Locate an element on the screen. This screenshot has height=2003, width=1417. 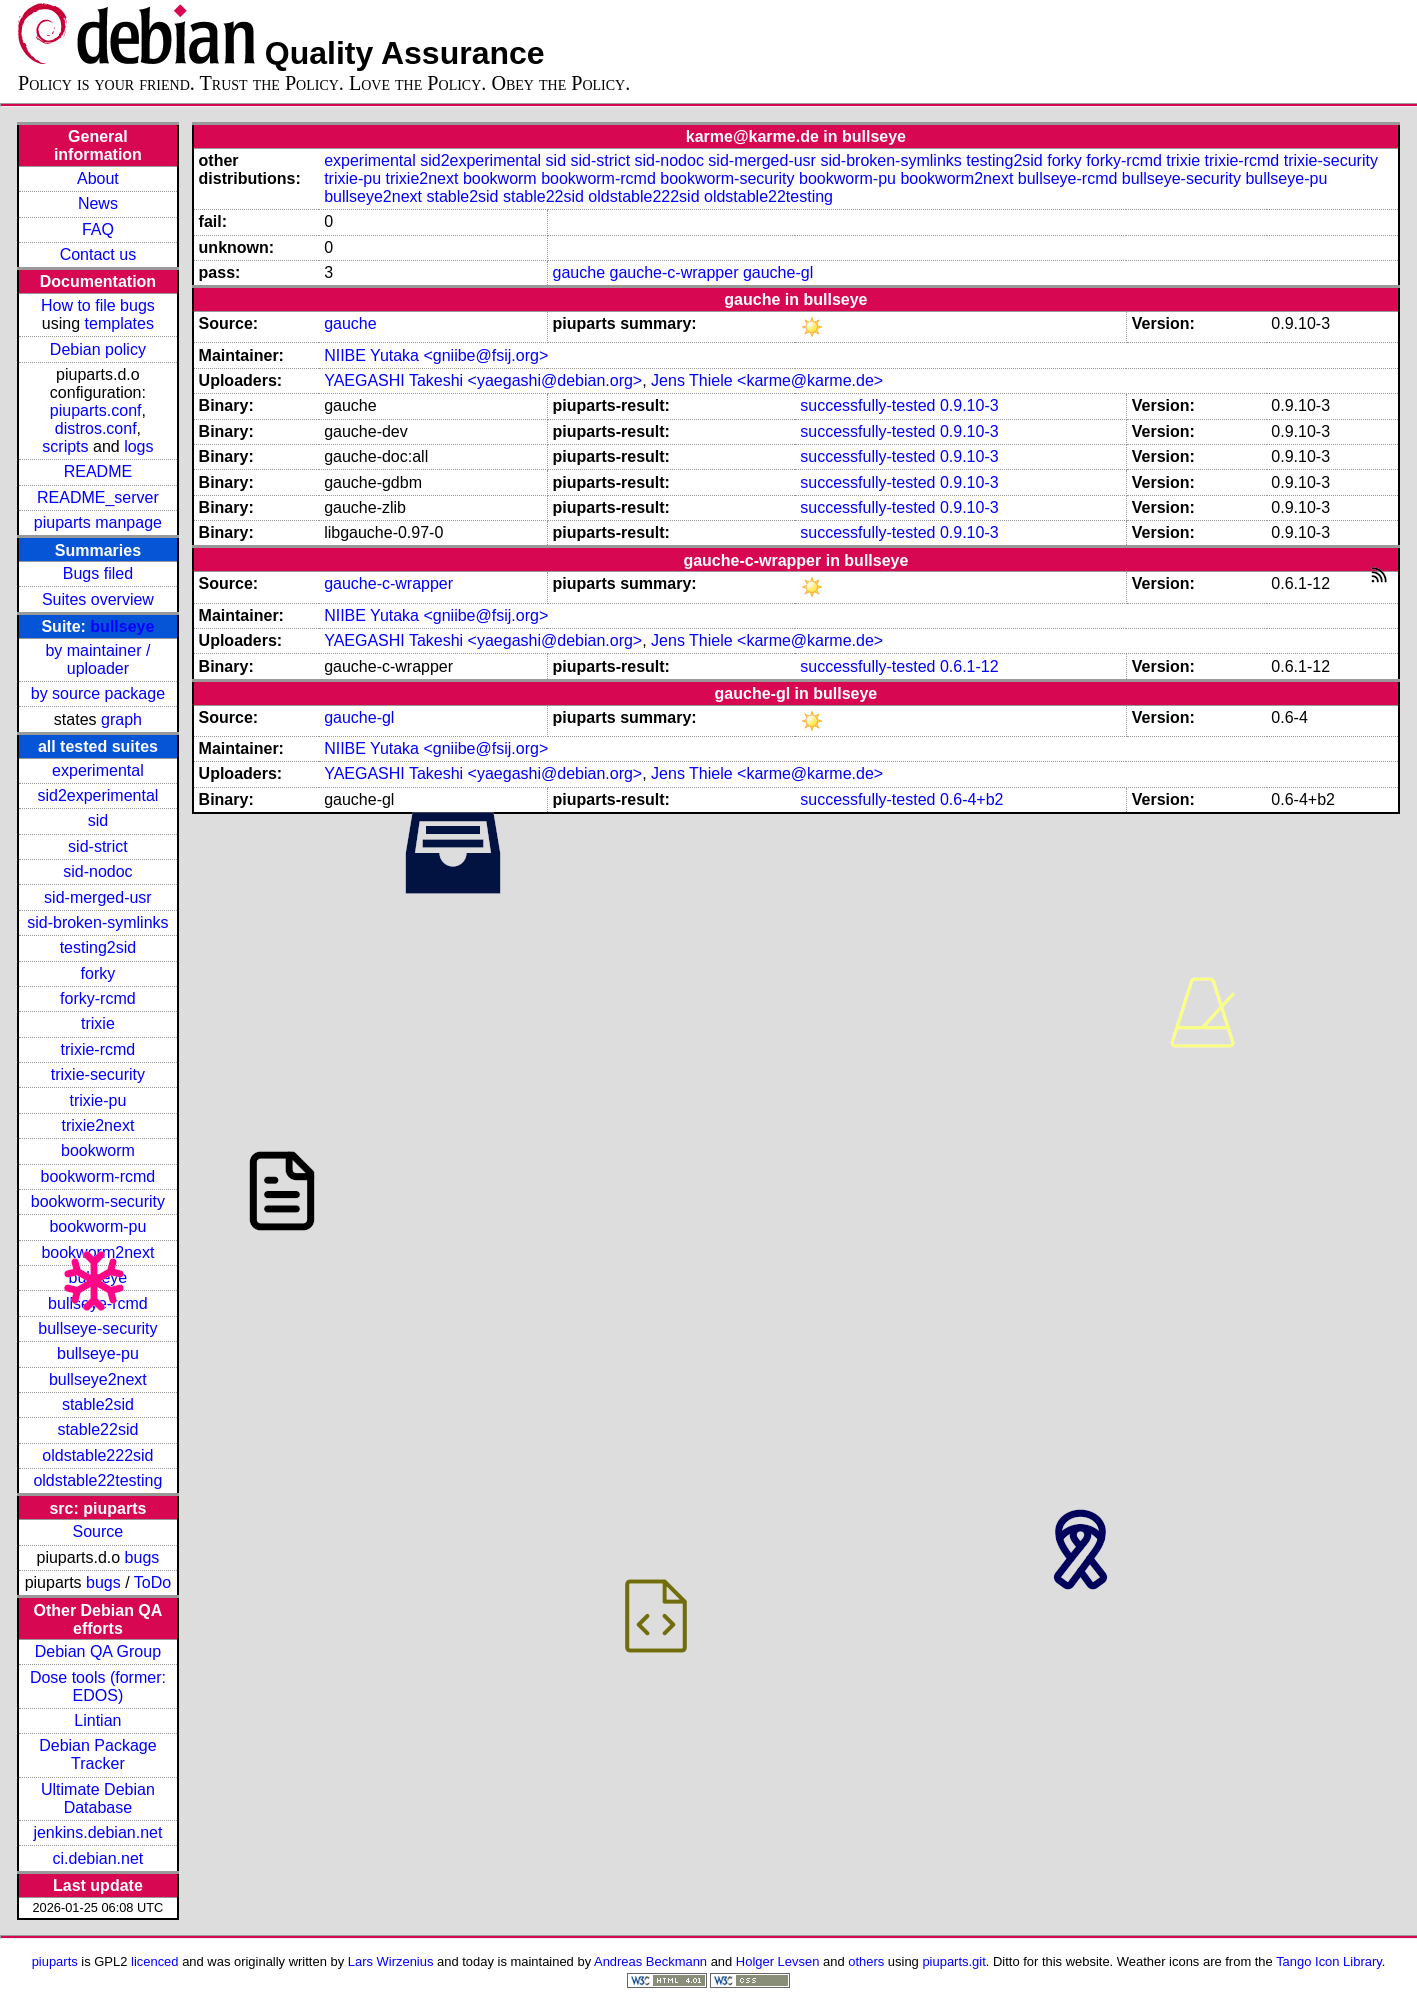
activate cooling or air conditioning mode is located at coordinates (94, 1281).